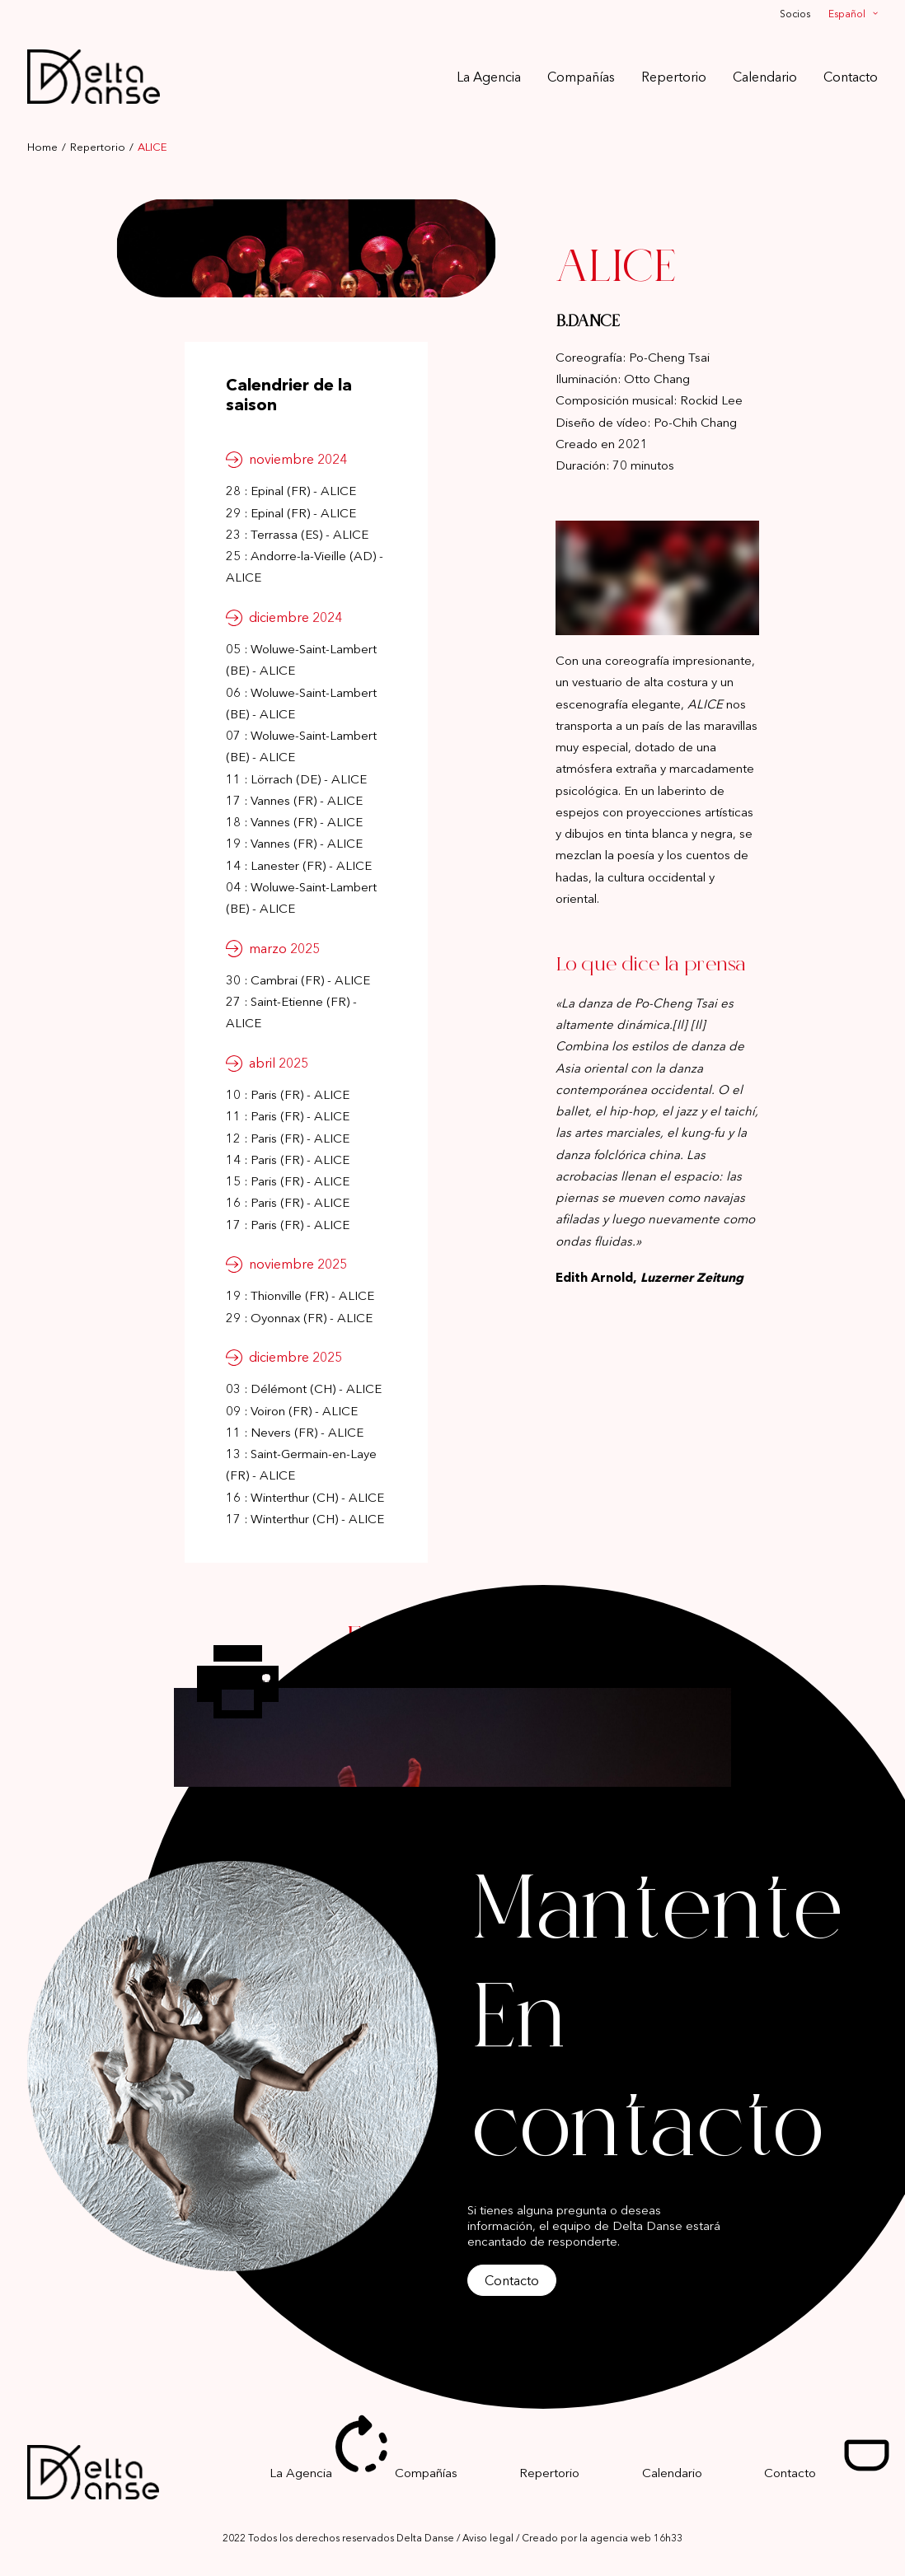 The width and height of the screenshot is (905, 2576). Describe the element at coordinates (598, 1862) in the screenshot. I see `select all items in the current view` at that location.